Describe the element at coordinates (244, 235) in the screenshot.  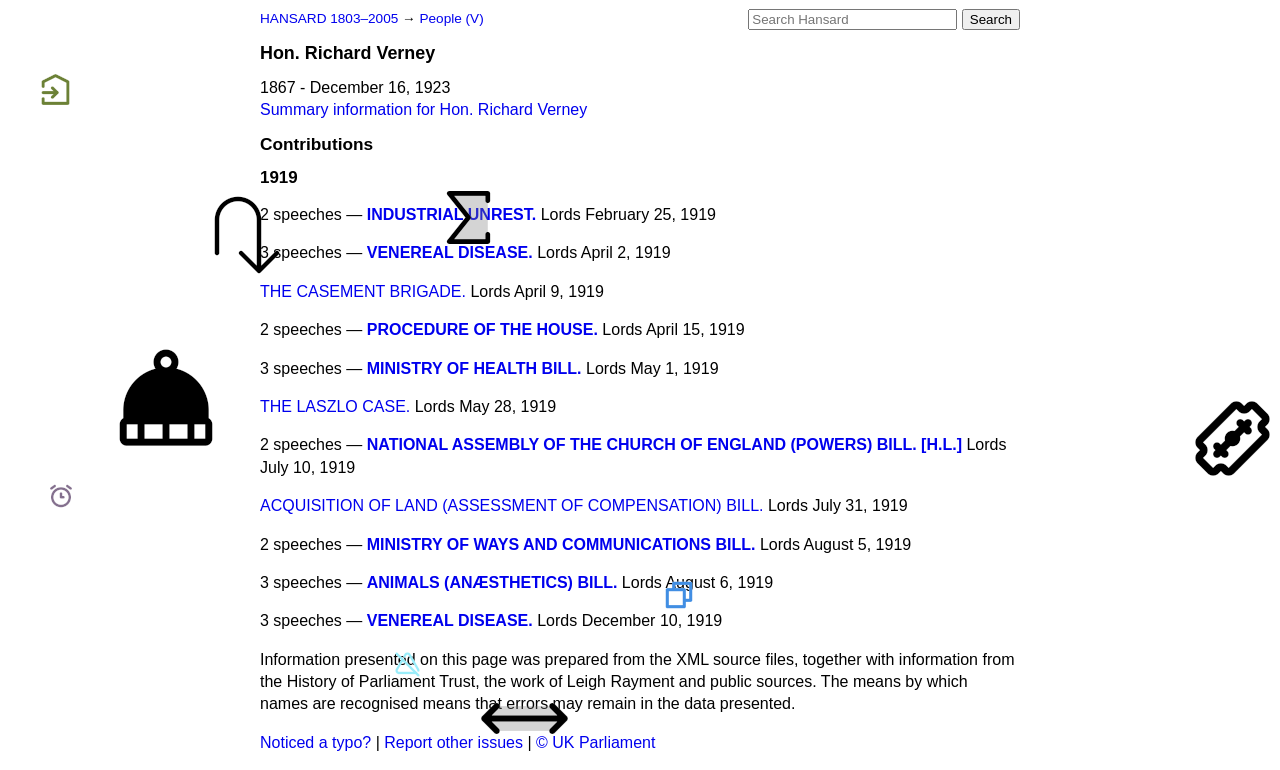
I see `redo or repeat last action` at that location.